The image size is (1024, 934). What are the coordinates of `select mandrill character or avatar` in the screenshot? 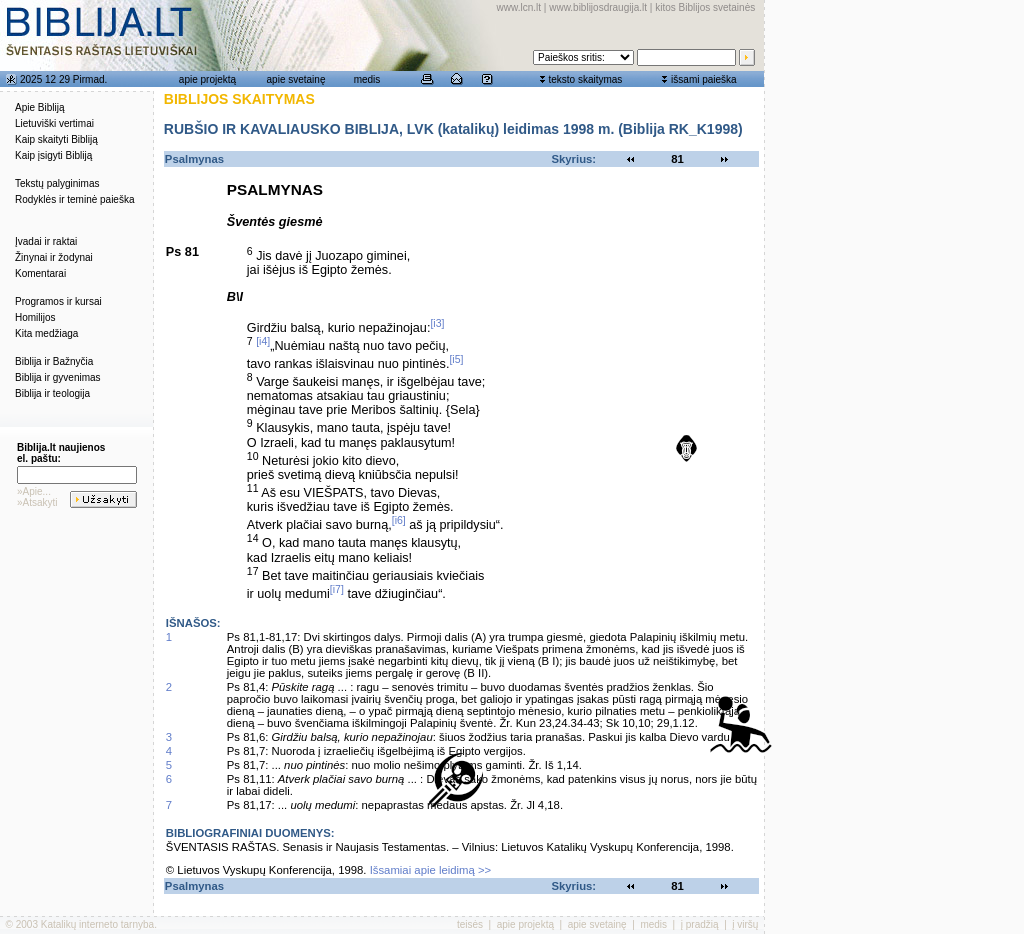 It's located at (686, 448).